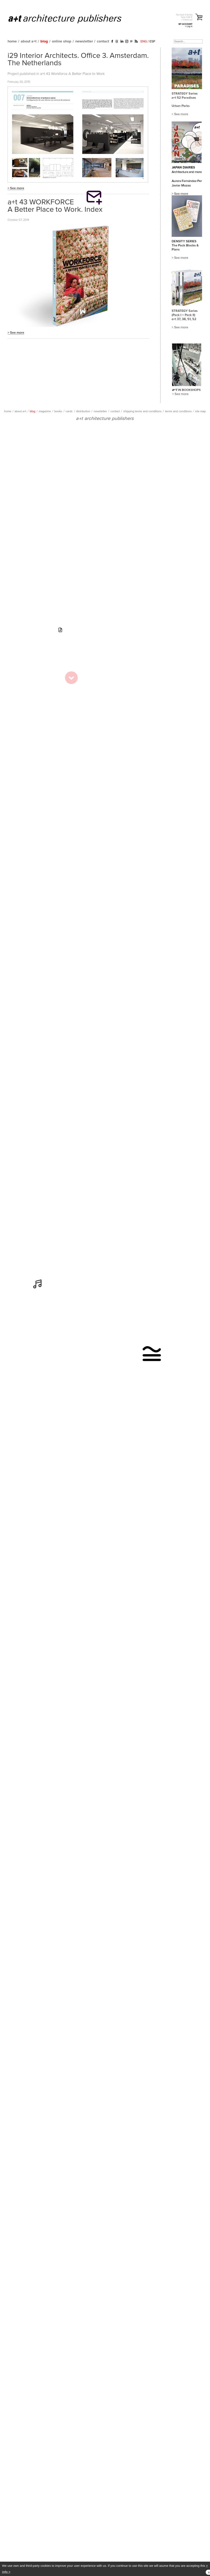 Image resolution: width=210 pixels, height=2576 pixels. Describe the element at coordinates (94, 197) in the screenshot. I see `compose a new email` at that location.